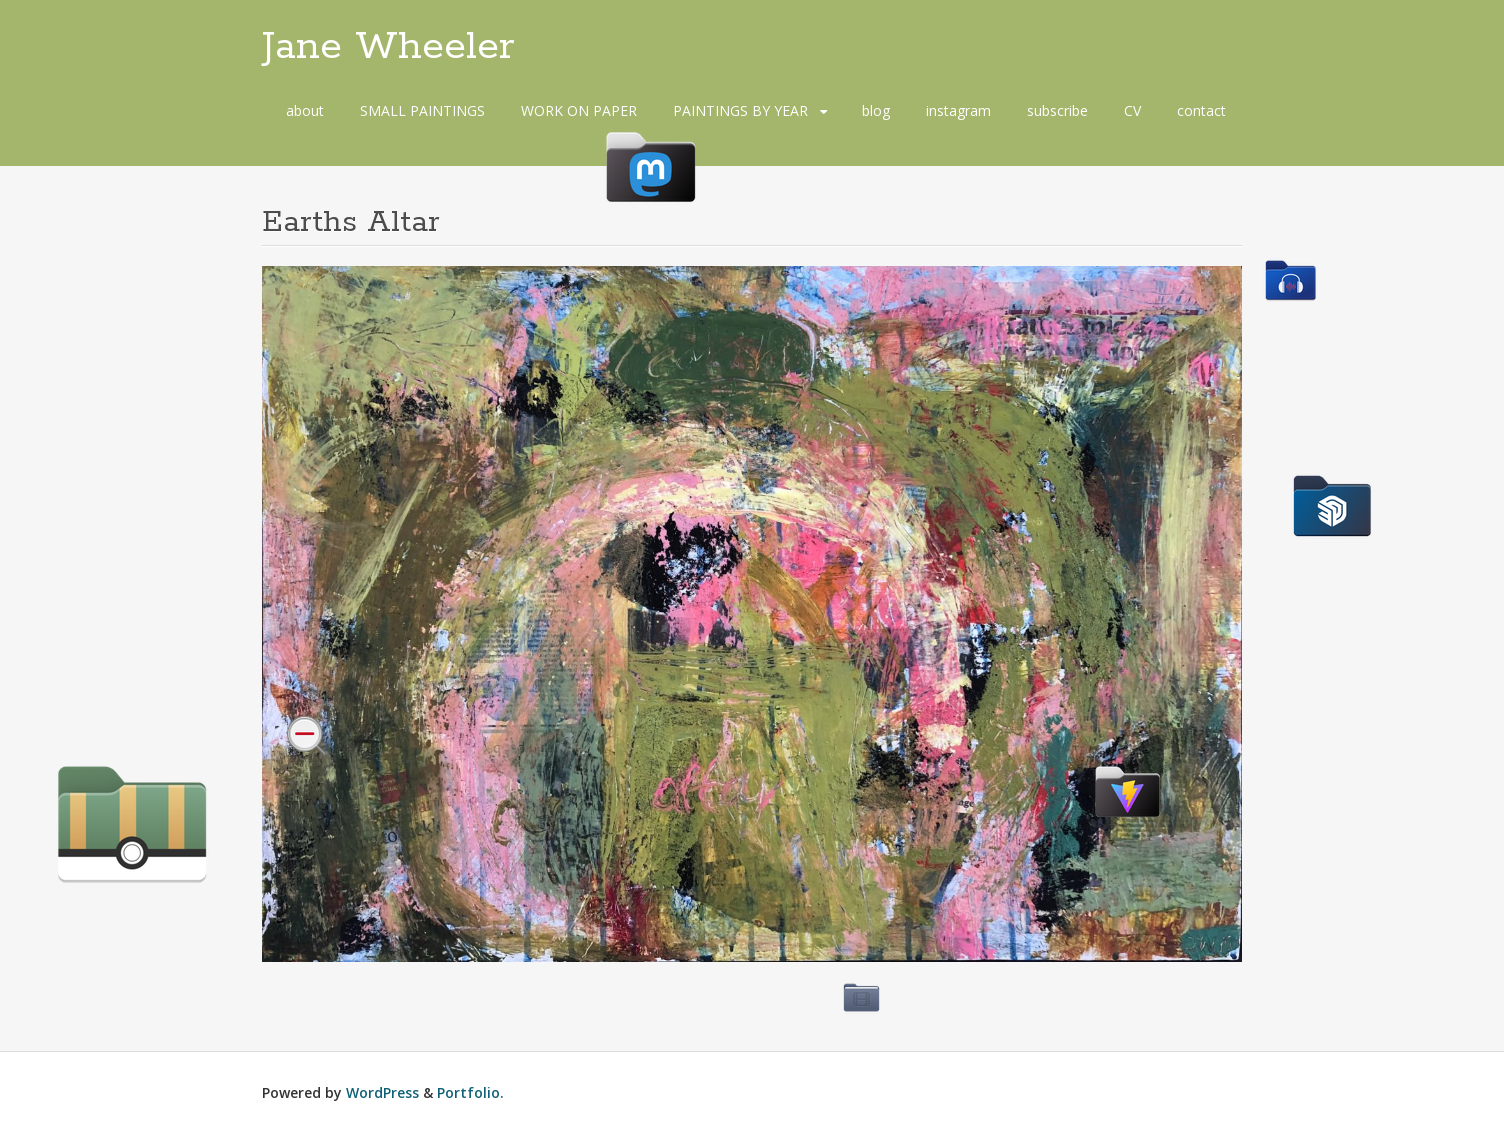  I want to click on folder containing pokémon safari ball themed content, so click(131, 828).